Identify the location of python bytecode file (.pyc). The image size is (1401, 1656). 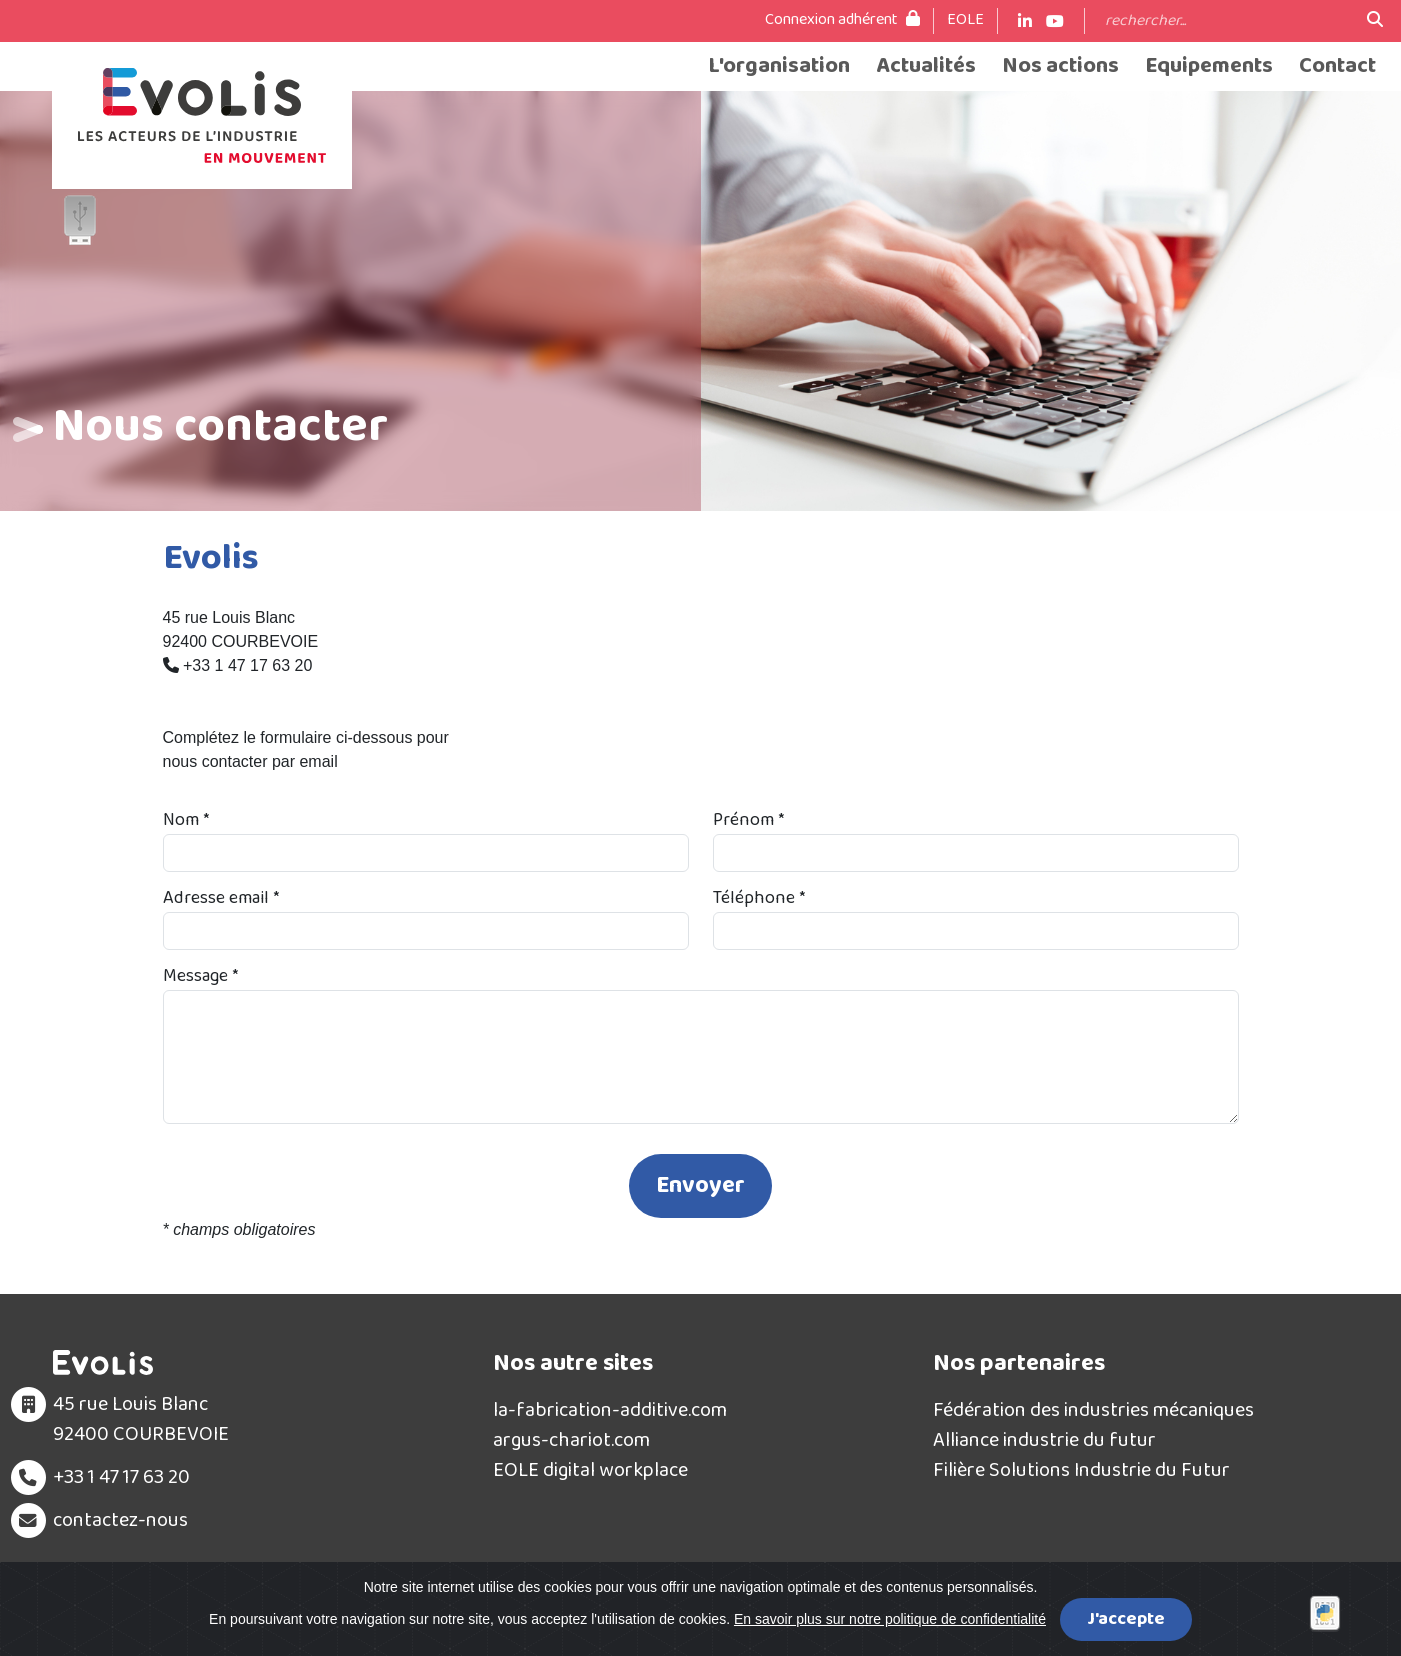
(1325, 1613).